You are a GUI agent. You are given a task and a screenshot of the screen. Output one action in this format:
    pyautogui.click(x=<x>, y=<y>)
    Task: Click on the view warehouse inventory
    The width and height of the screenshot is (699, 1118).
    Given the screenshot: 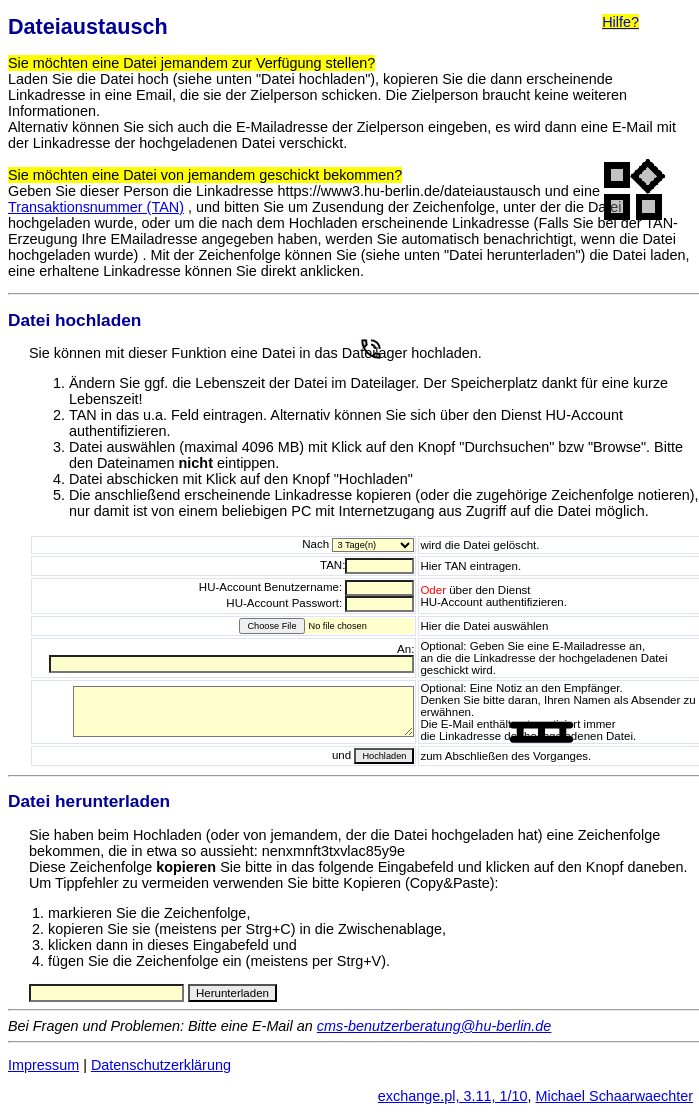 What is the action you would take?
    pyautogui.click(x=541, y=714)
    